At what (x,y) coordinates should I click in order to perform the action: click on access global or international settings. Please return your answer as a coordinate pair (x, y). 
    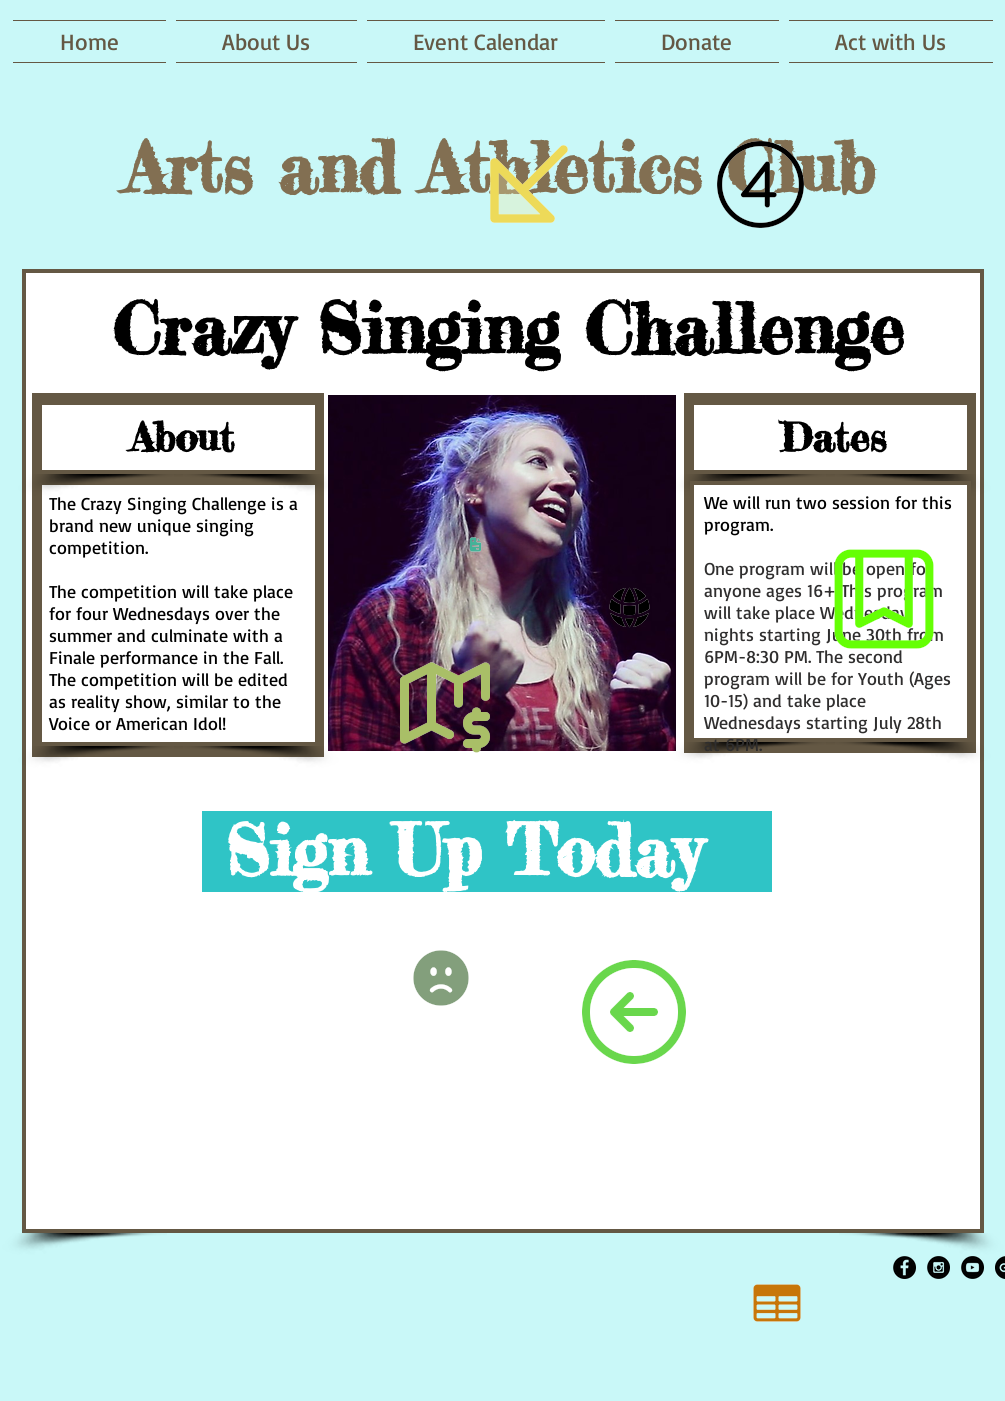
    Looking at the image, I should click on (629, 607).